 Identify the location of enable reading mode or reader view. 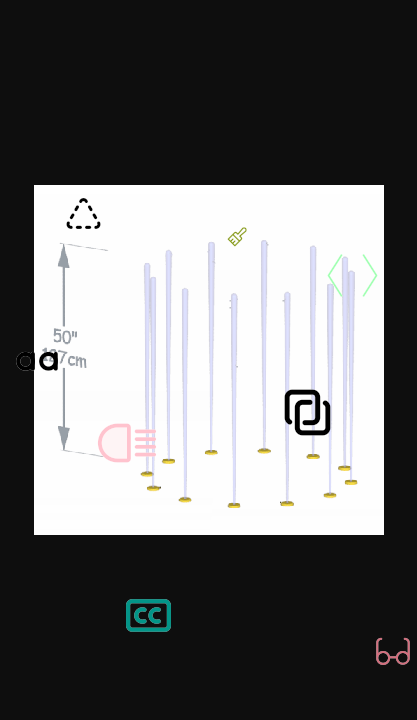
(393, 652).